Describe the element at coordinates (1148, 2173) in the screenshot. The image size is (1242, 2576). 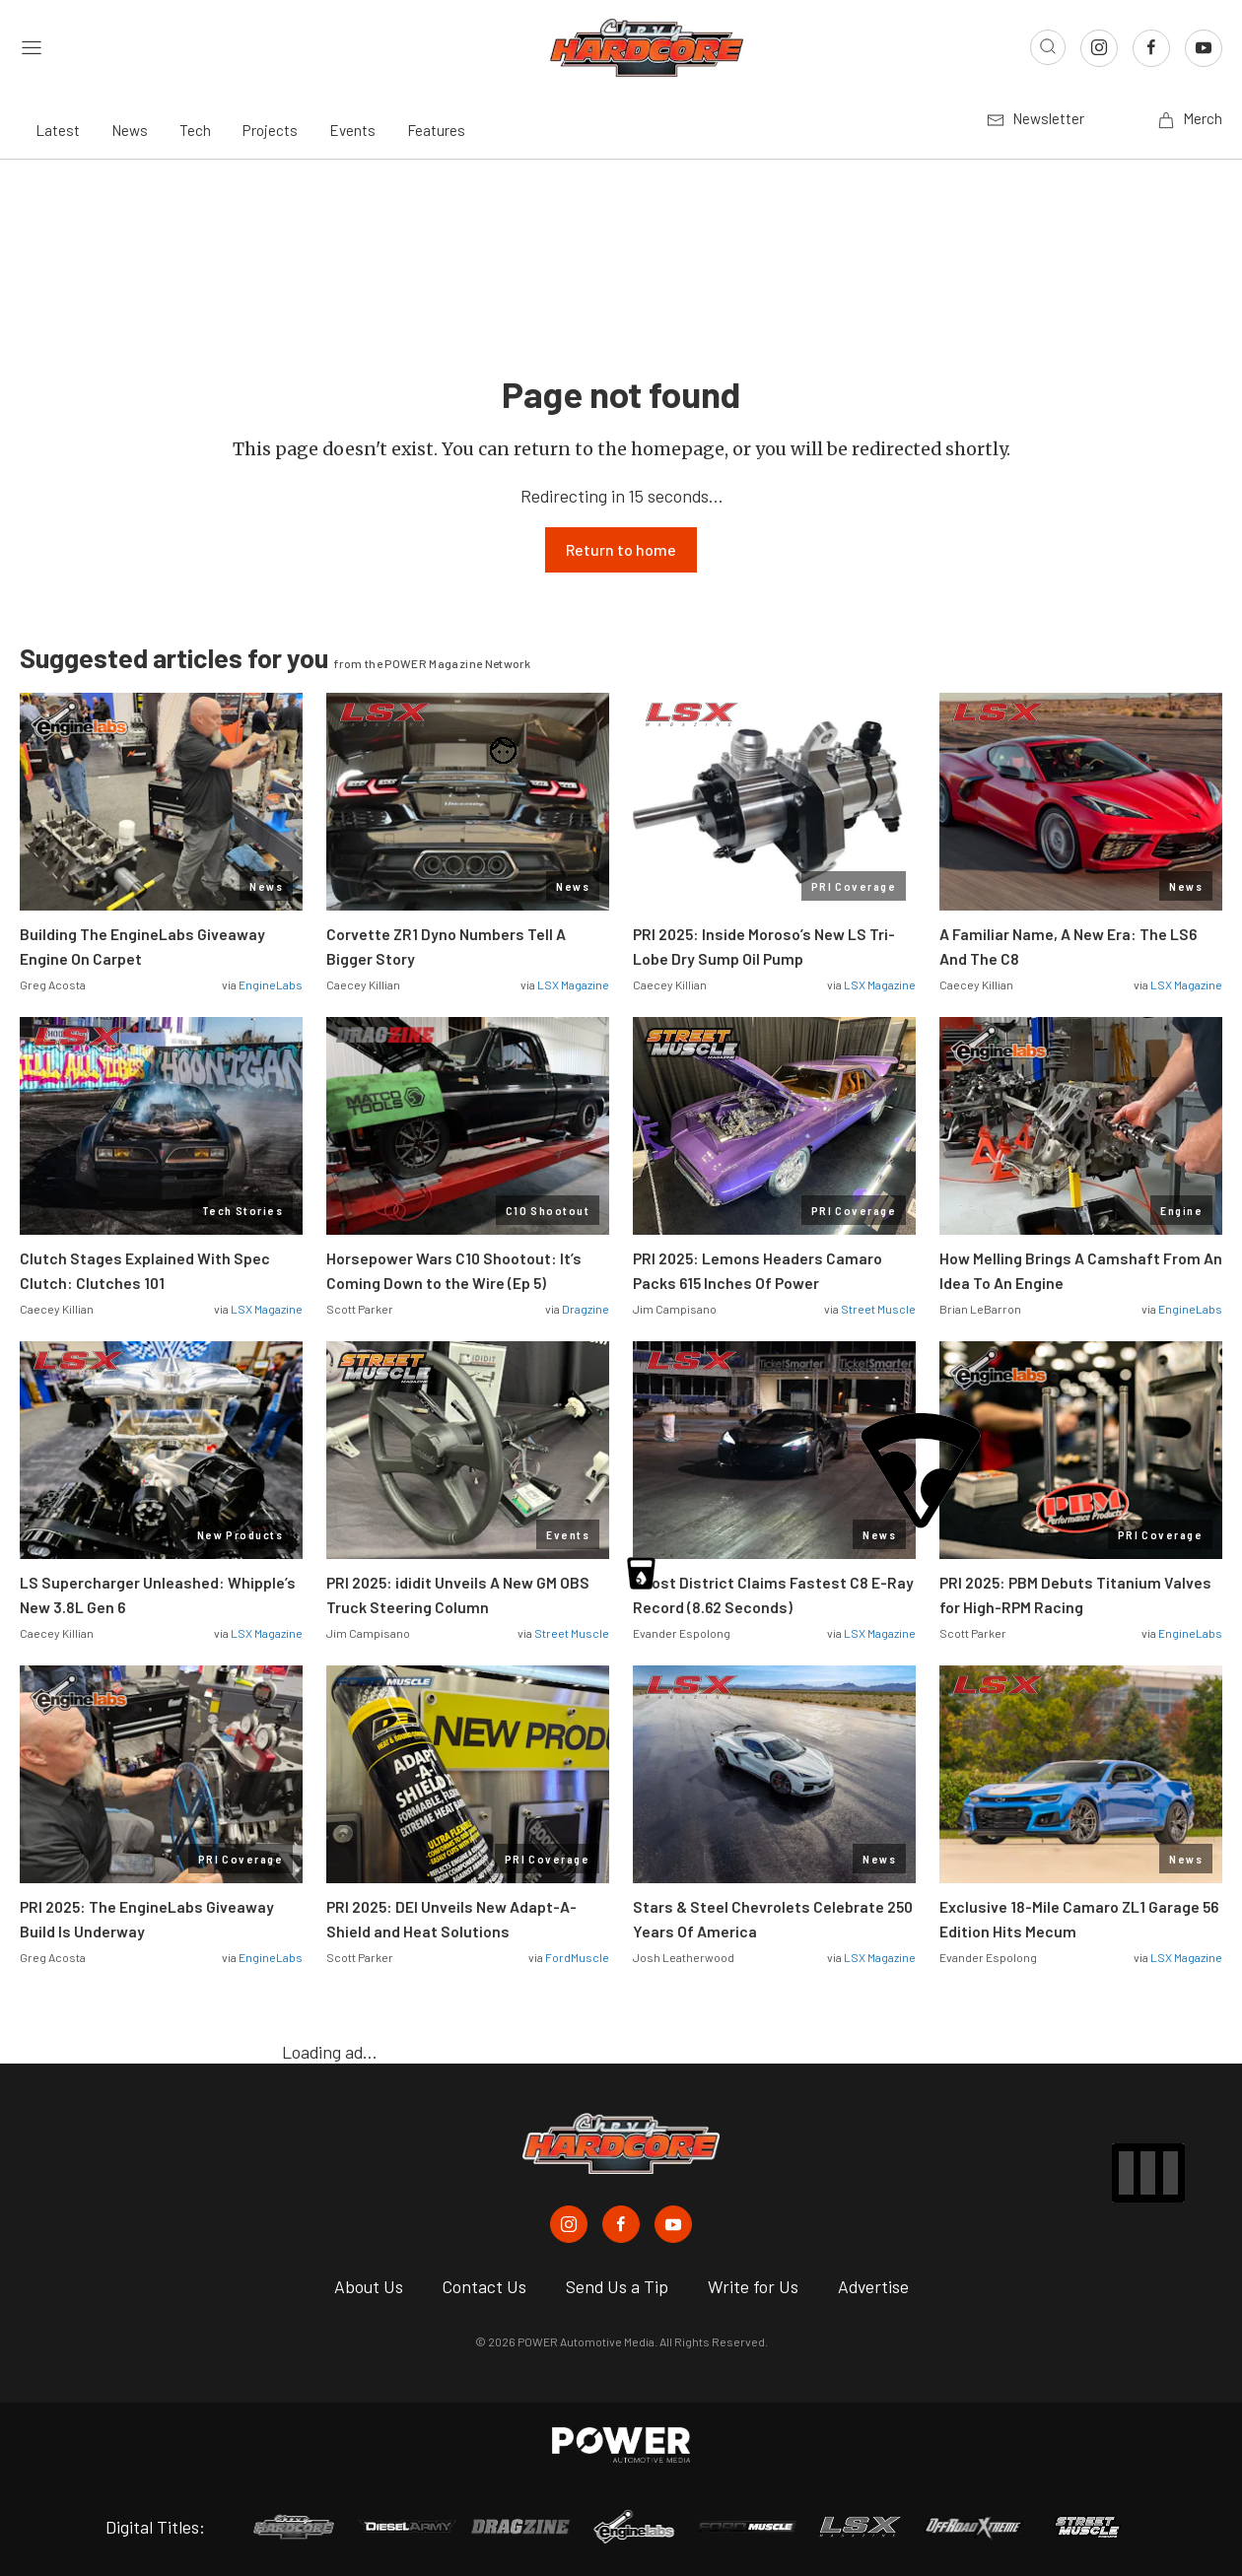
I see `switch to week view in a calendar` at that location.